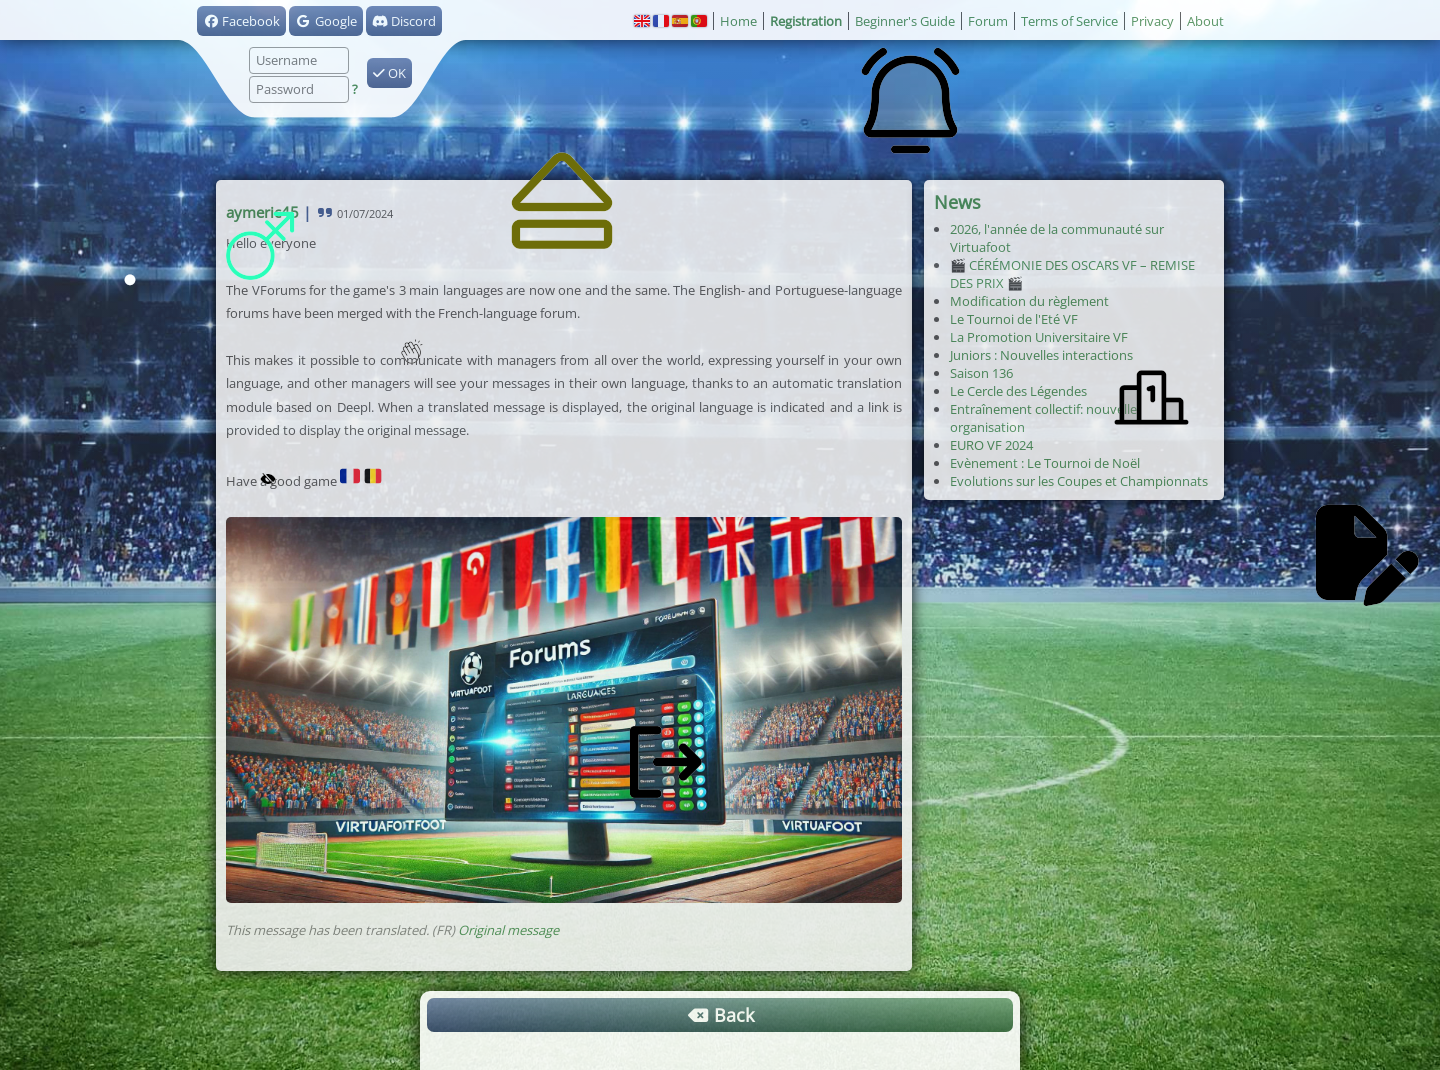 This screenshot has width=1440, height=1070. What do you see at coordinates (411, 351) in the screenshot?
I see `applaud or show appreciation for content` at bounding box center [411, 351].